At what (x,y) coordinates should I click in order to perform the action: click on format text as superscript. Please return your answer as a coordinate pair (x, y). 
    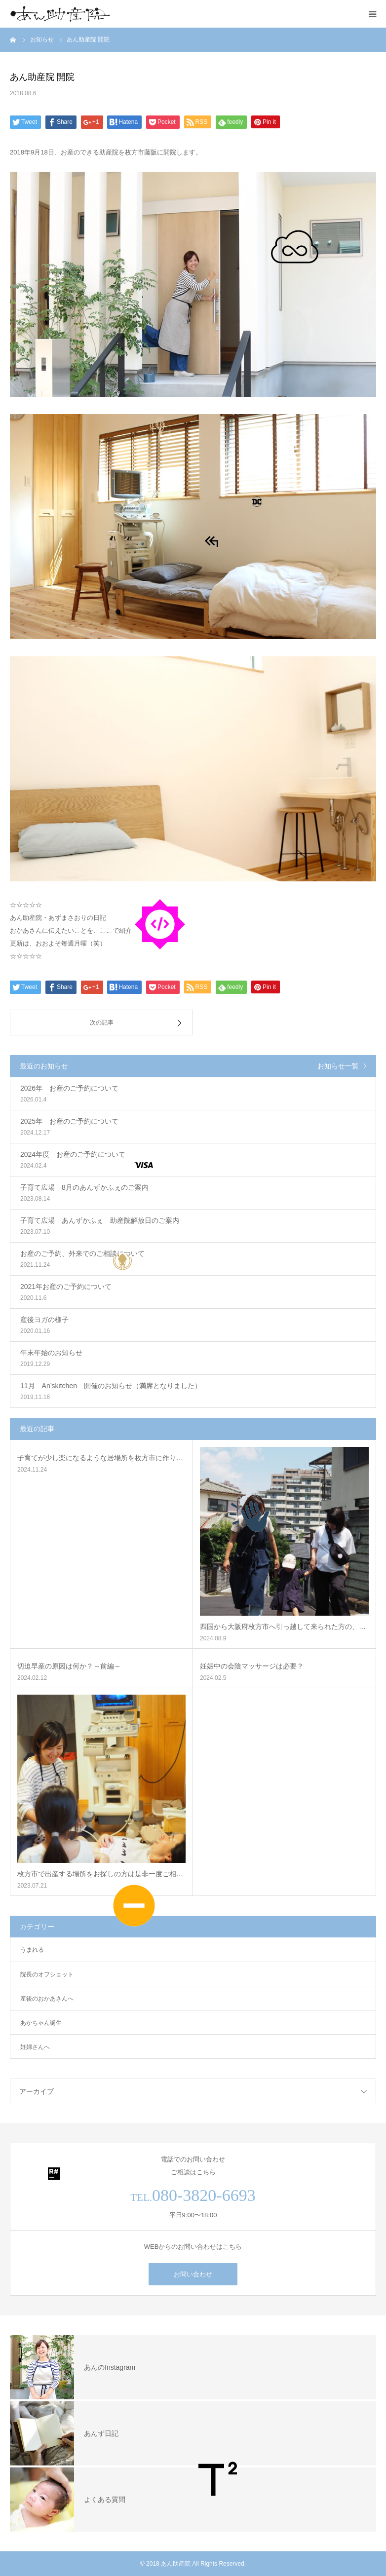
    Looking at the image, I should click on (218, 2479).